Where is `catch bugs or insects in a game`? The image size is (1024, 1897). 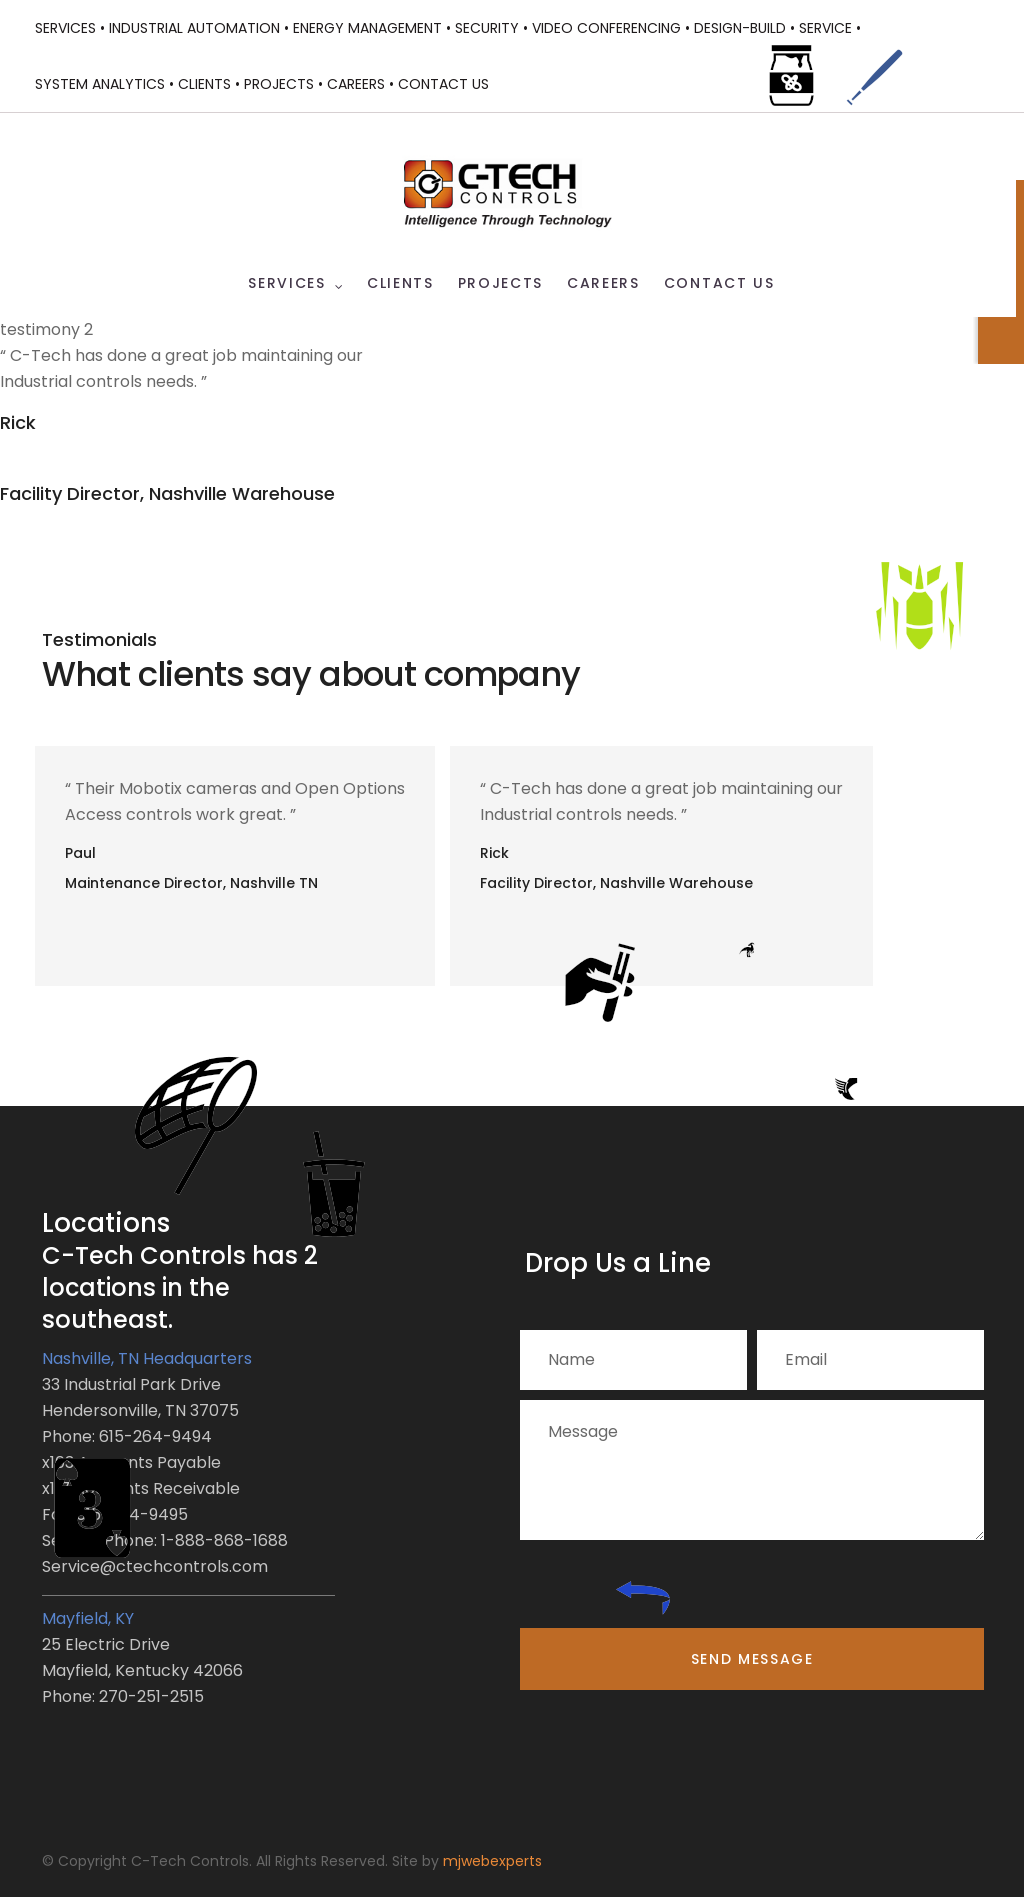 catch bugs or insects in a game is located at coordinates (196, 1126).